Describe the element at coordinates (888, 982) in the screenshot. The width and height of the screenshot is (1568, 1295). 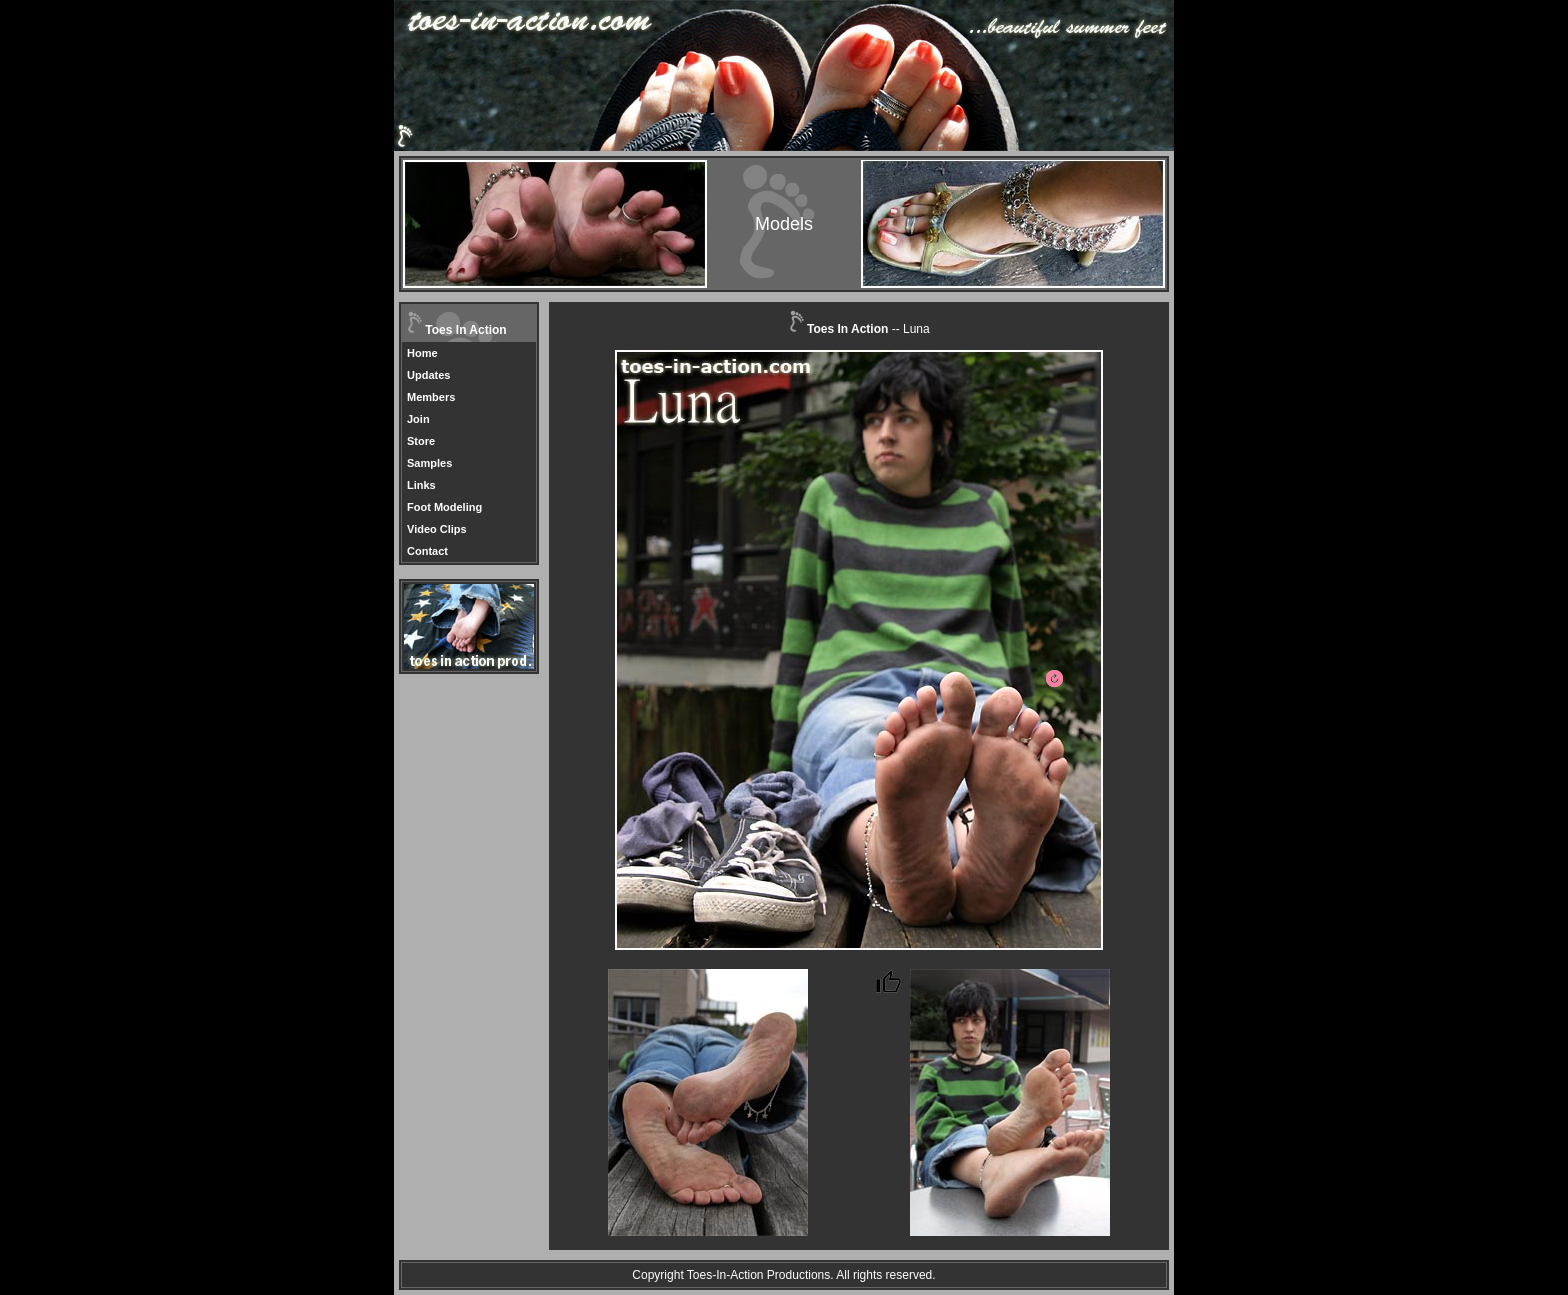
I see `like or upvote content` at that location.